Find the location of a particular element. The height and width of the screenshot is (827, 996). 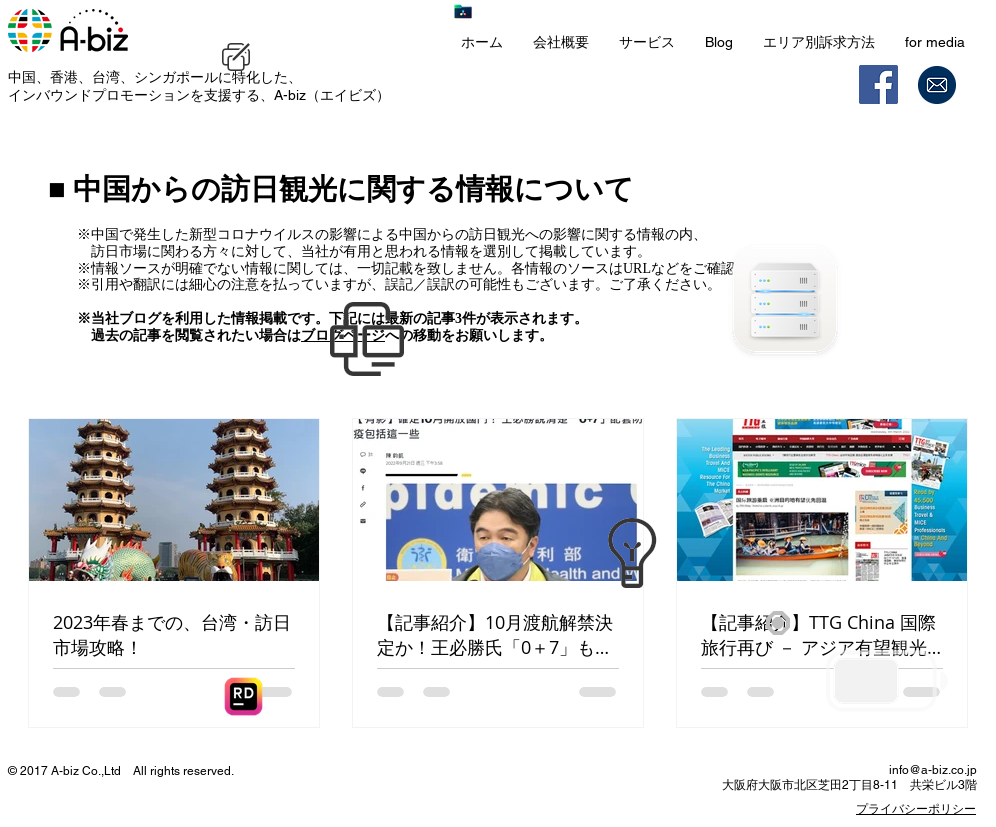

open davinci resolve project files folder is located at coordinates (463, 12).